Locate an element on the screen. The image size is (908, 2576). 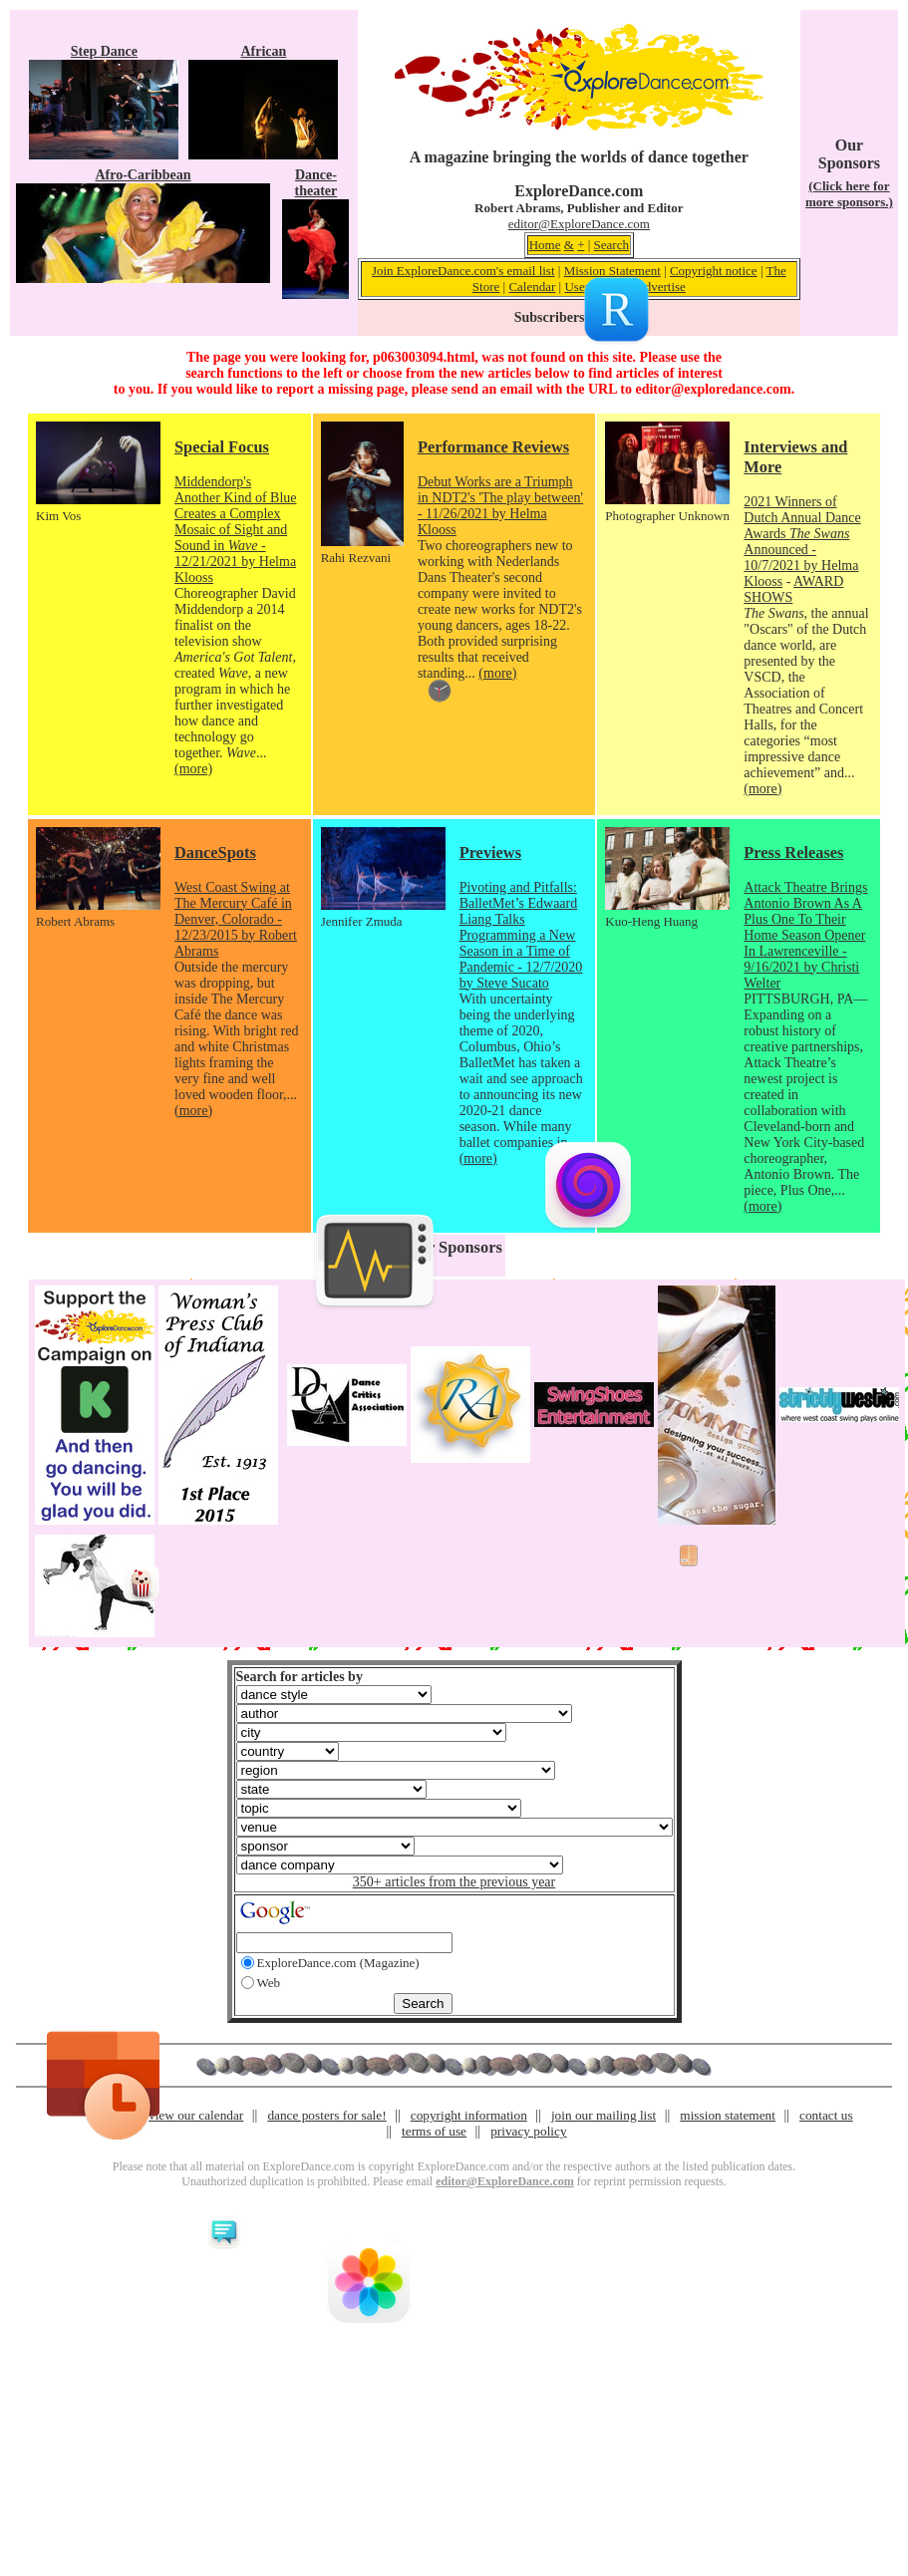
a debian package file ready for installation is located at coordinates (689, 1556).